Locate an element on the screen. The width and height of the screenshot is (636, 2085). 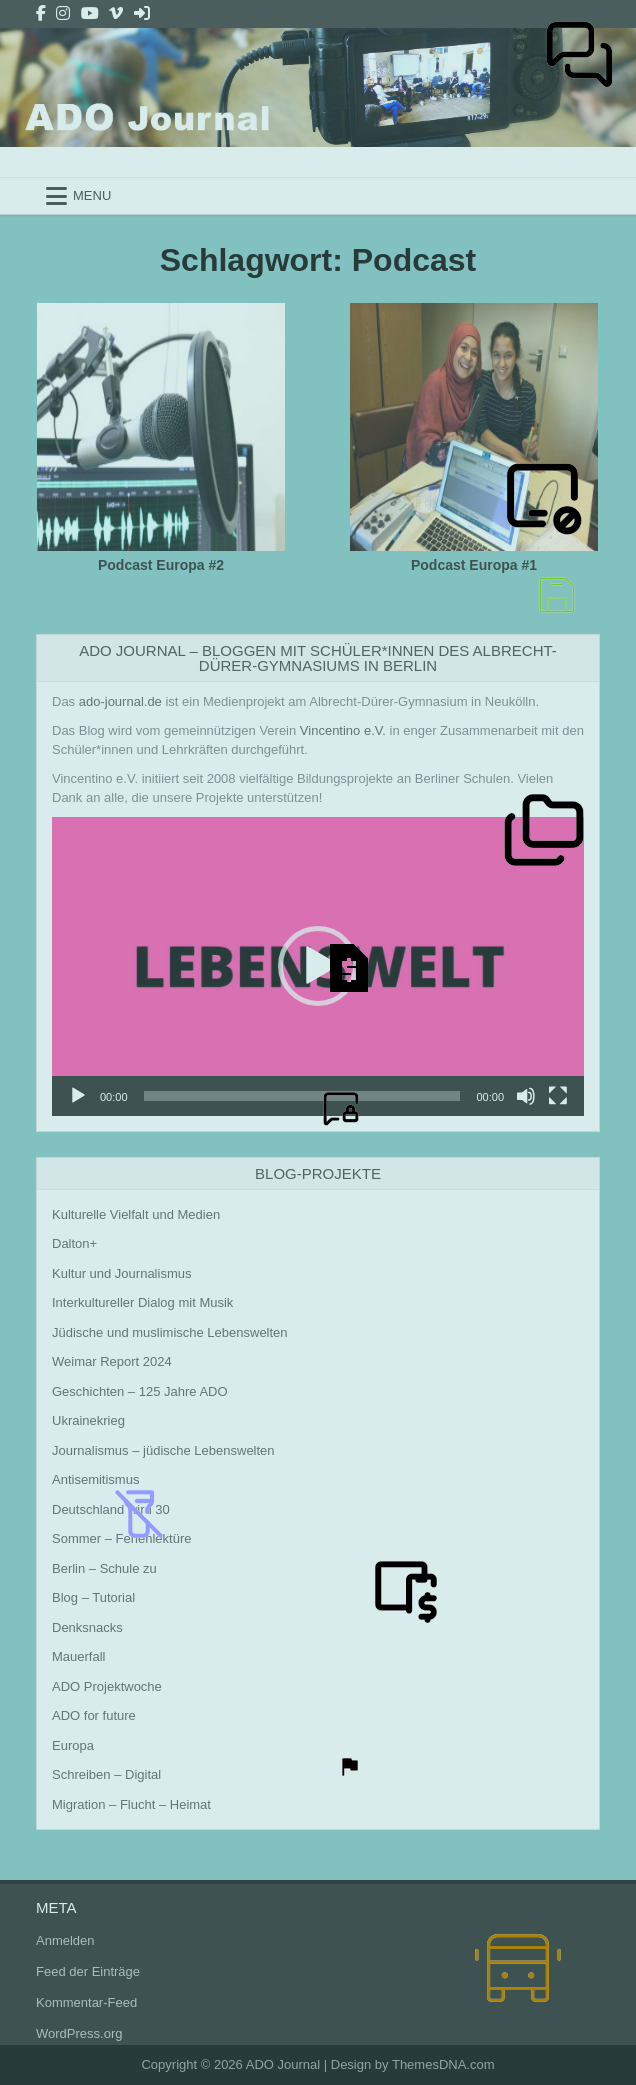
flag or mark an item for review is located at coordinates (349, 1766).